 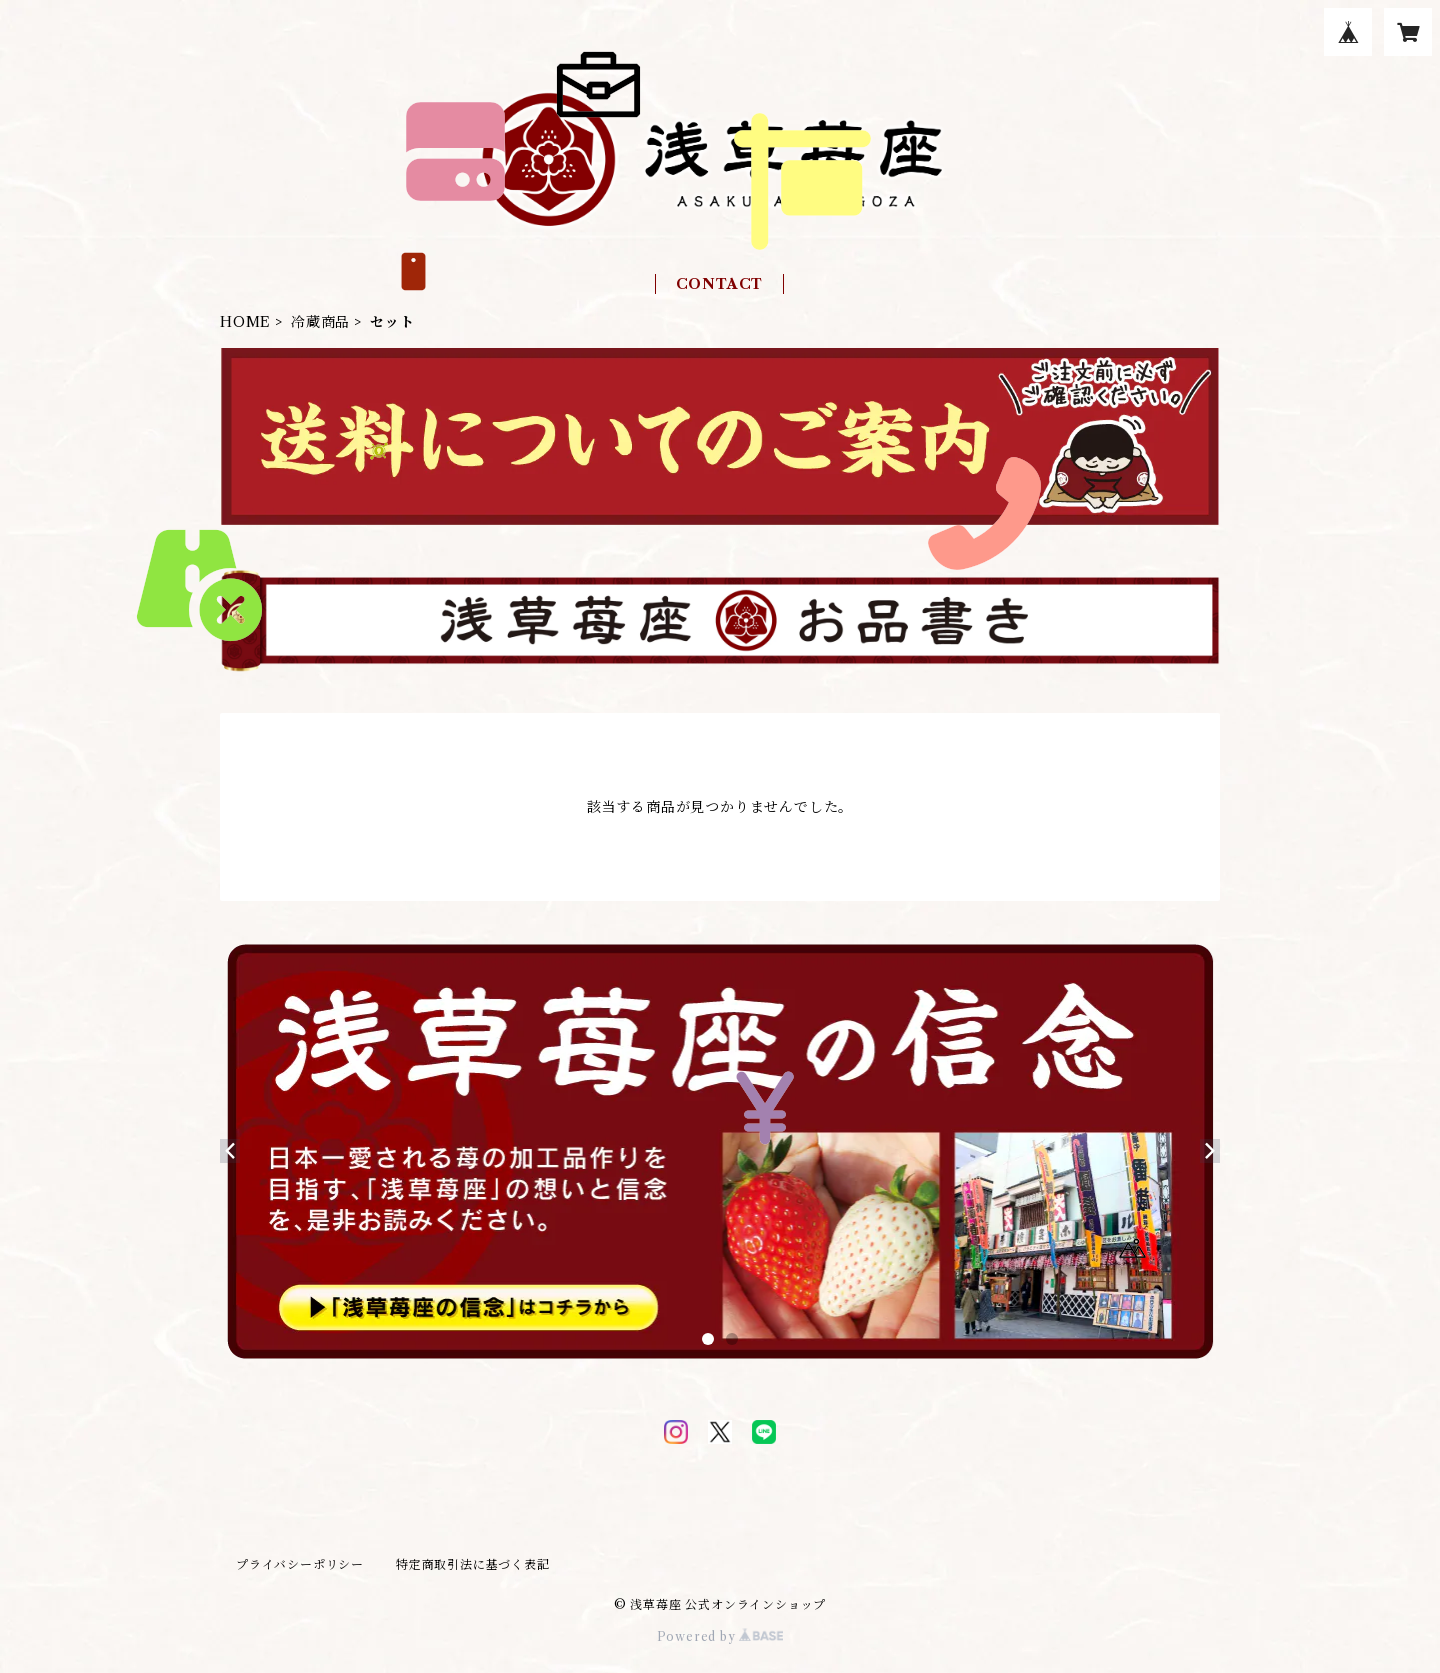 I want to click on access local storage or drive settings, so click(x=455, y=151).